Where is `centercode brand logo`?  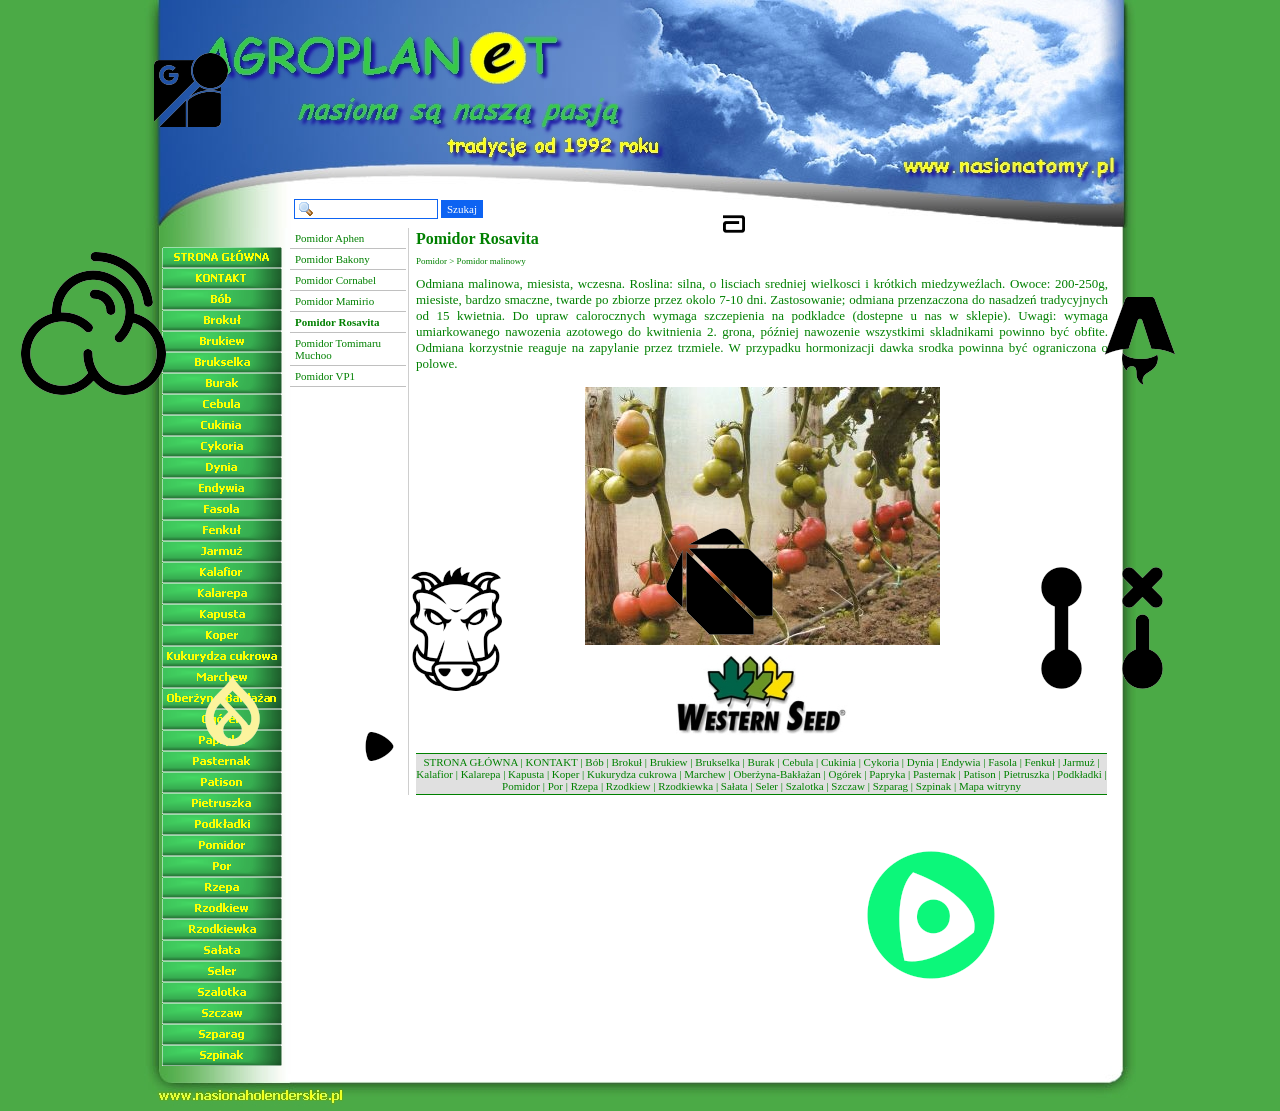
centercode brand logo is located at coordinates (931, 915).